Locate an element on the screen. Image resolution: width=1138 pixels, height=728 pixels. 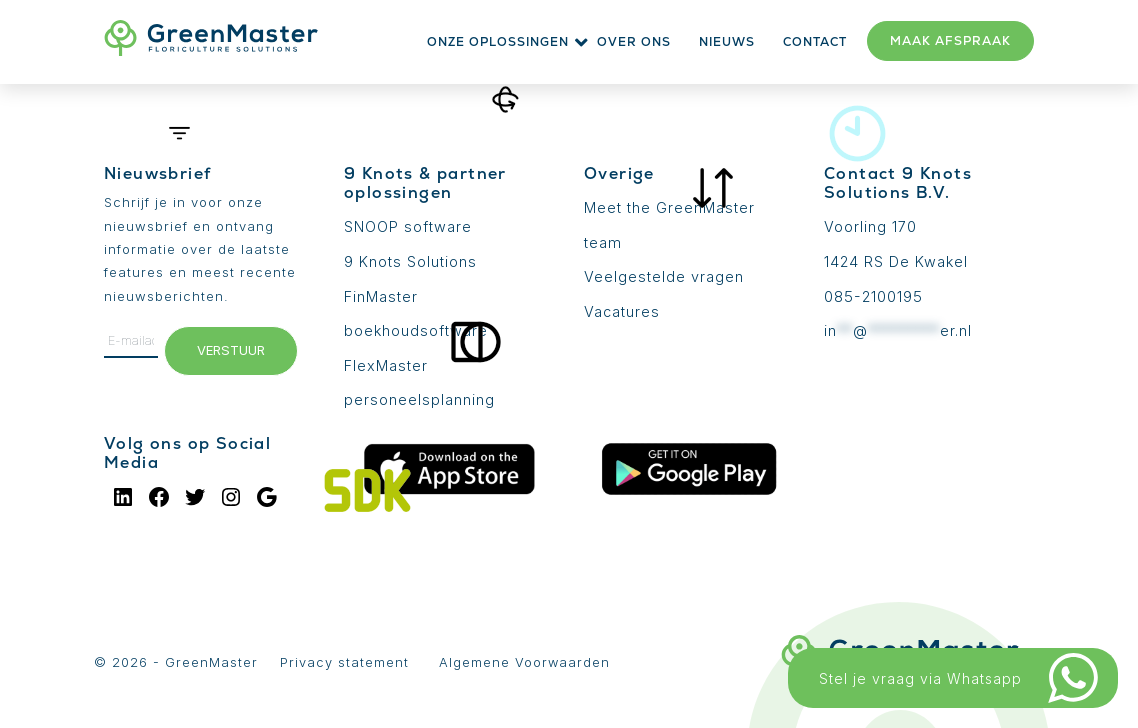
rotate object in 3D space is located at coordinates (505, 99).